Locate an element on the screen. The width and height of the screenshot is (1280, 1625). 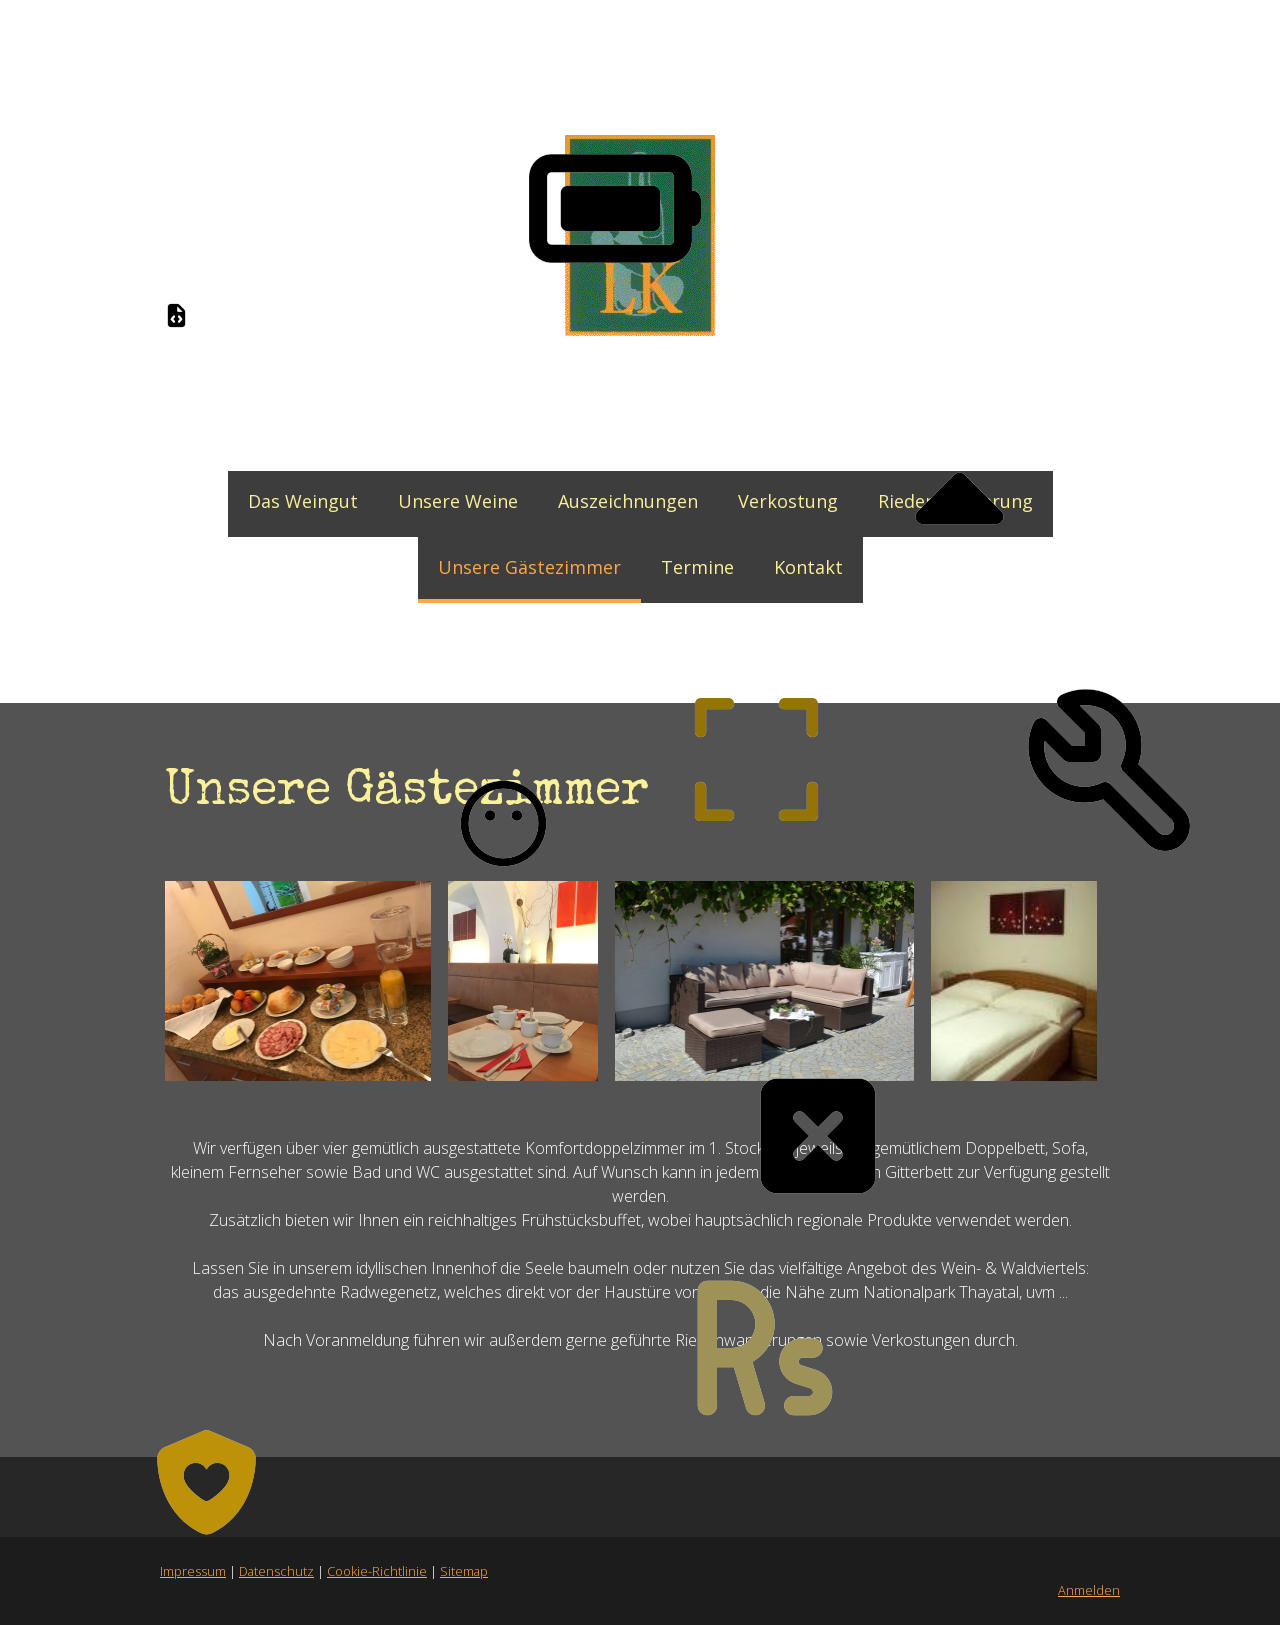
expand to fullscreen mode is located at coordinates (756, 759).